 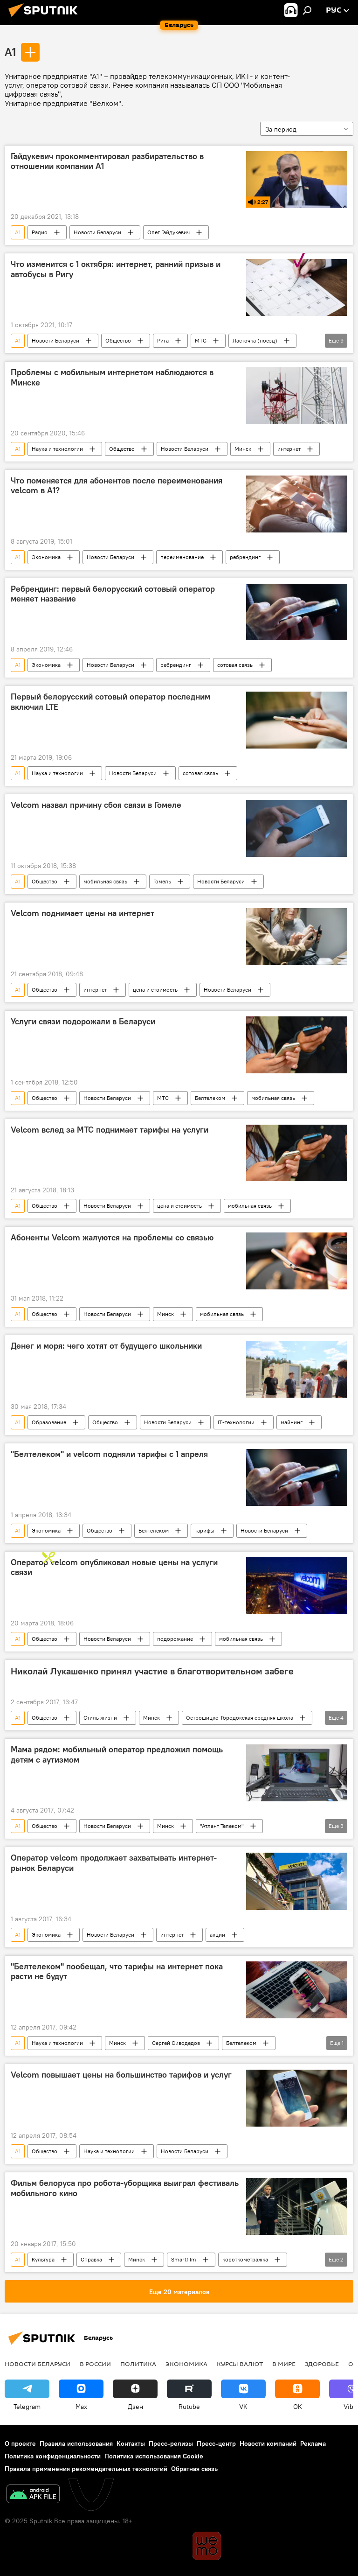 I want to click on browse nearby restaurants, so click(x=48, y=1557).